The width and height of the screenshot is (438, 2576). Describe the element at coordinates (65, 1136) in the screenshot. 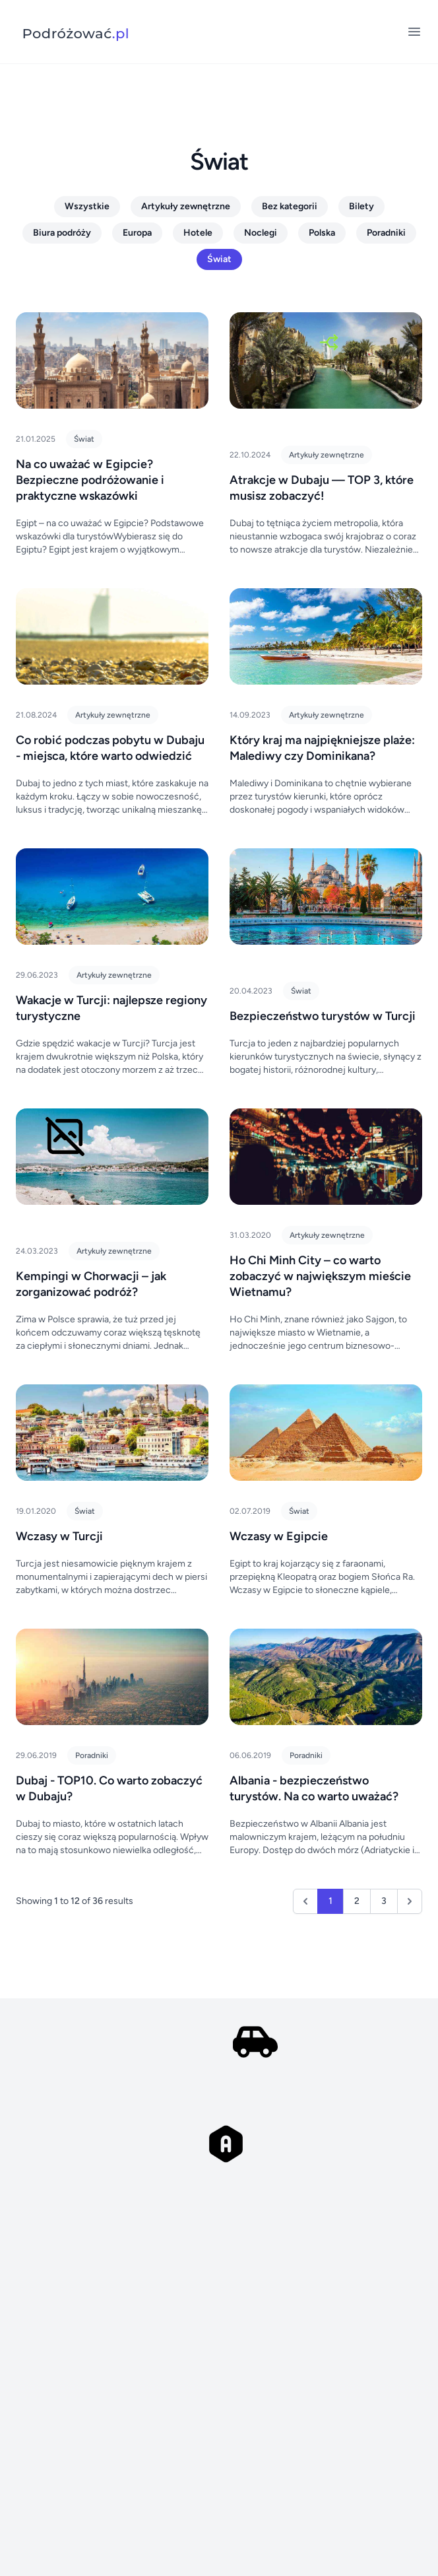

I see `disable graph or chart view` at that location.